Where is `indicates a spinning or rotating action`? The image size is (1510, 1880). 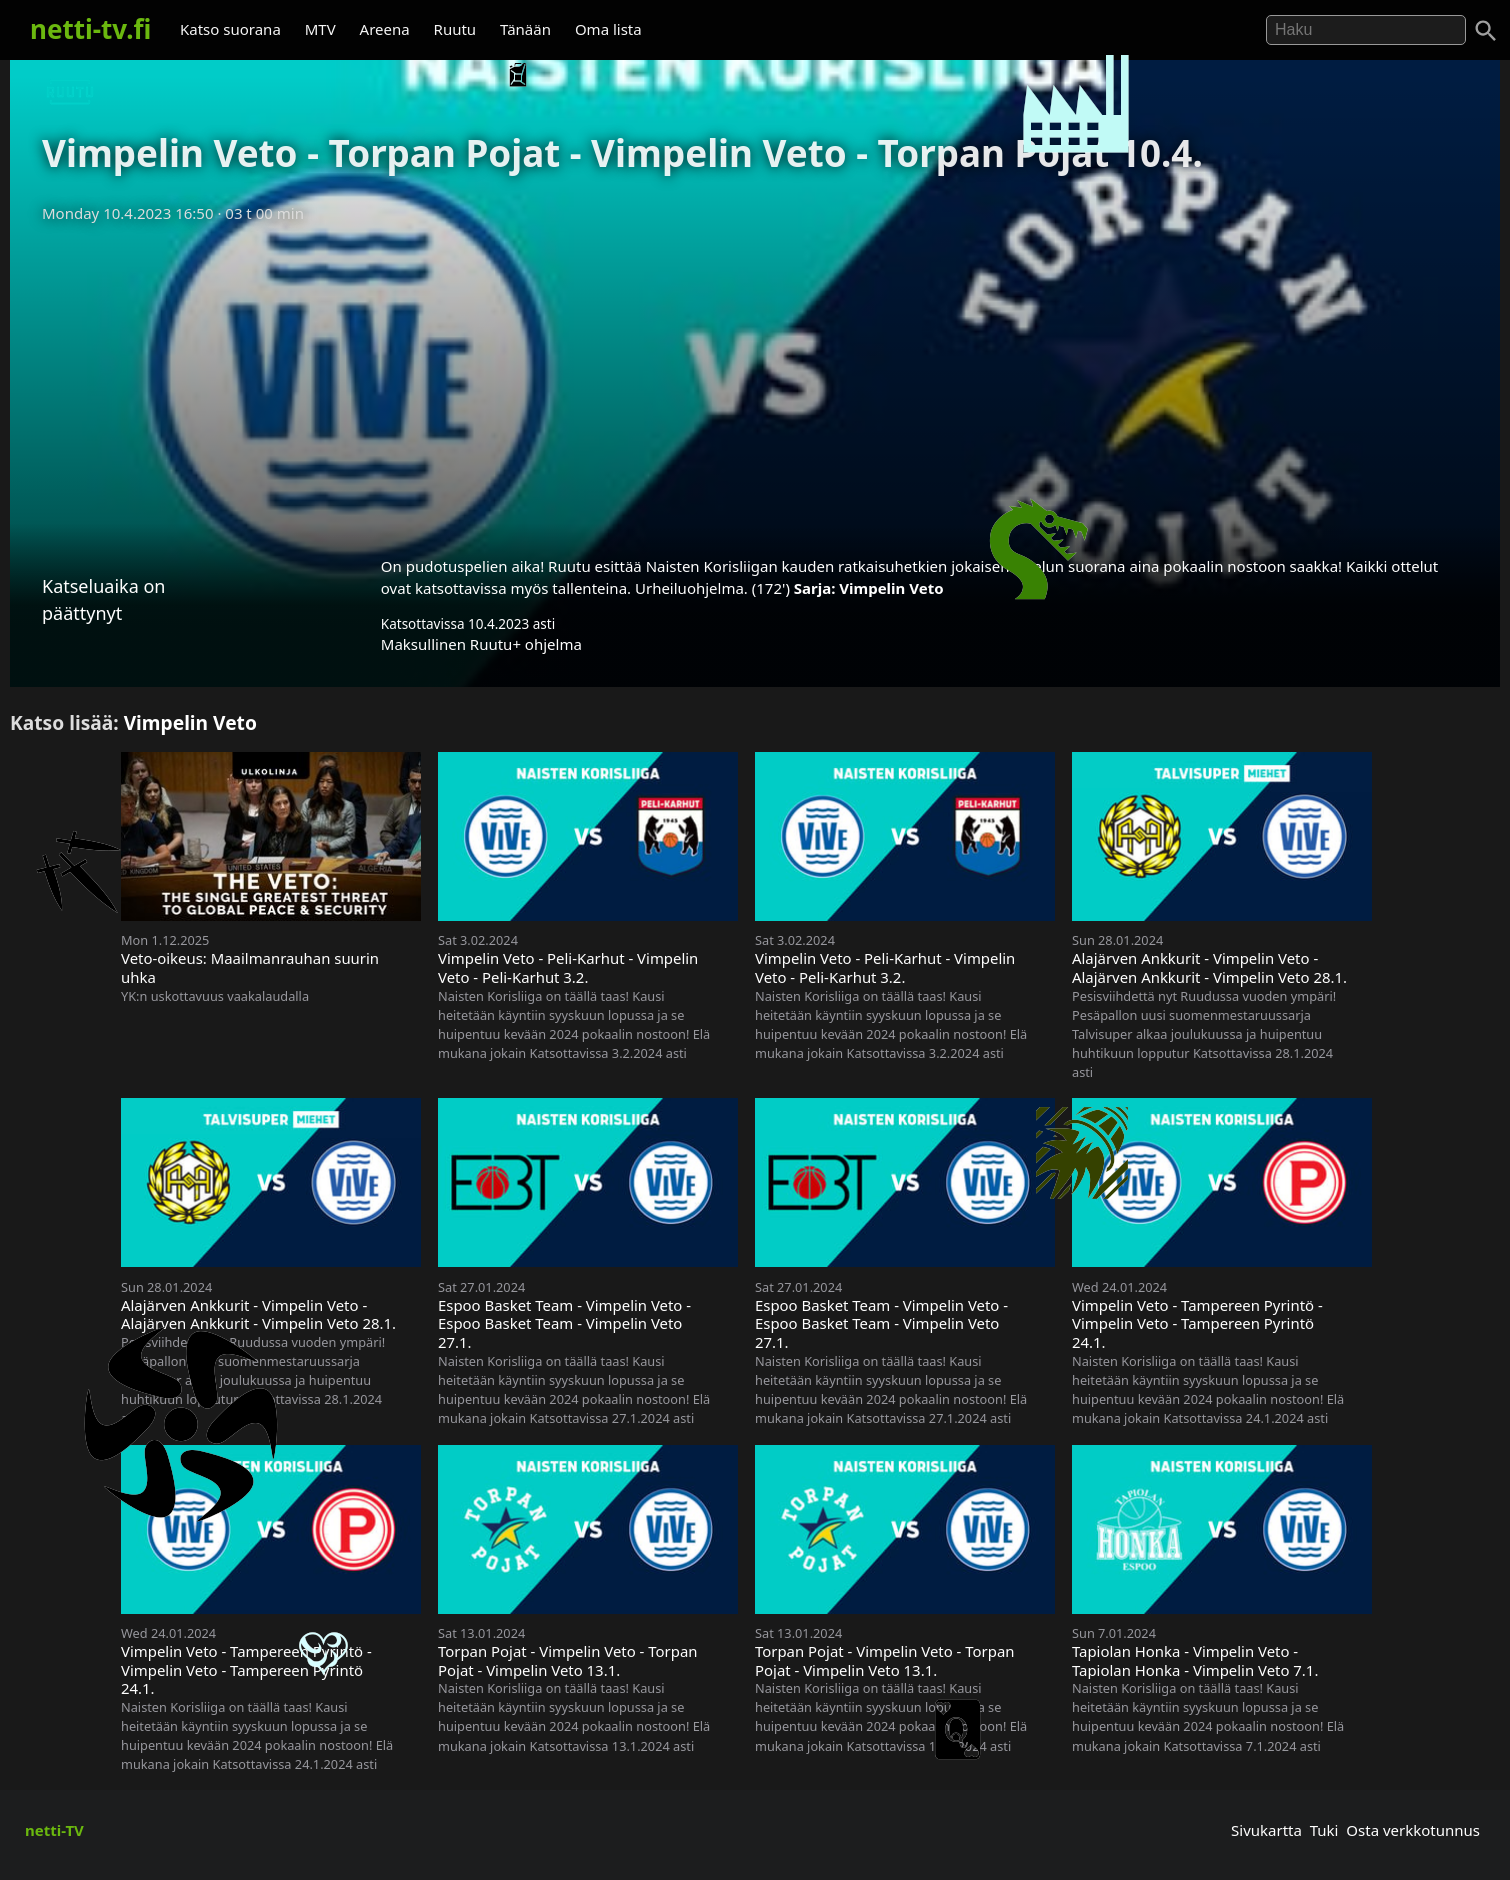 indicates a spinning or rotating action is located at coordinates (181, 1422).